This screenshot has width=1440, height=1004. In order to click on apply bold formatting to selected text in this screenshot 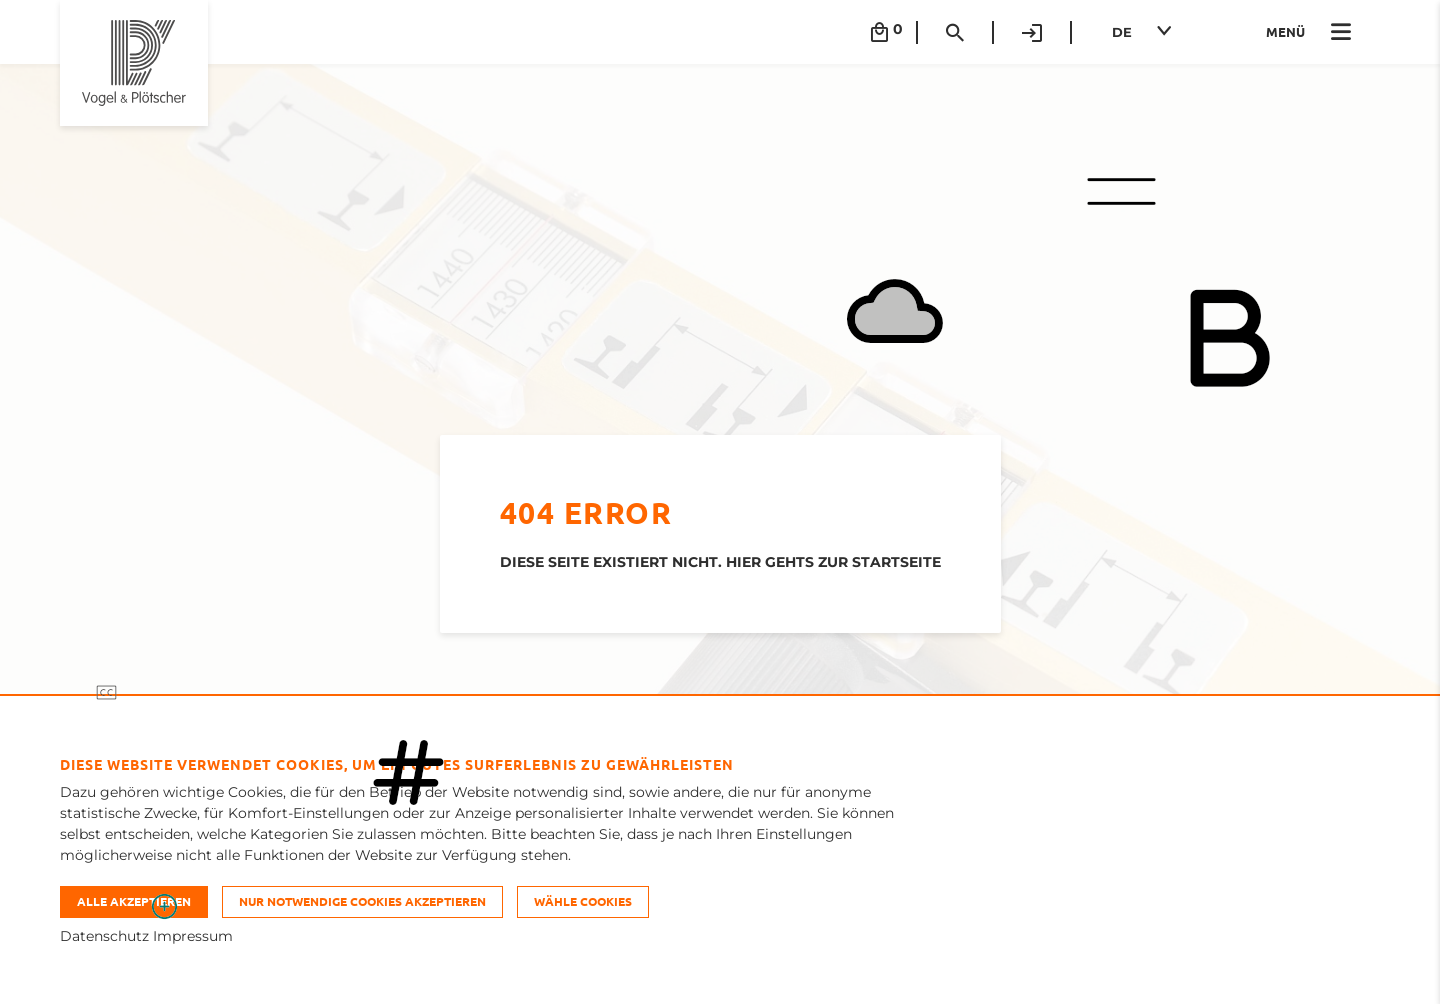, I will do `click(1223, 340)`.